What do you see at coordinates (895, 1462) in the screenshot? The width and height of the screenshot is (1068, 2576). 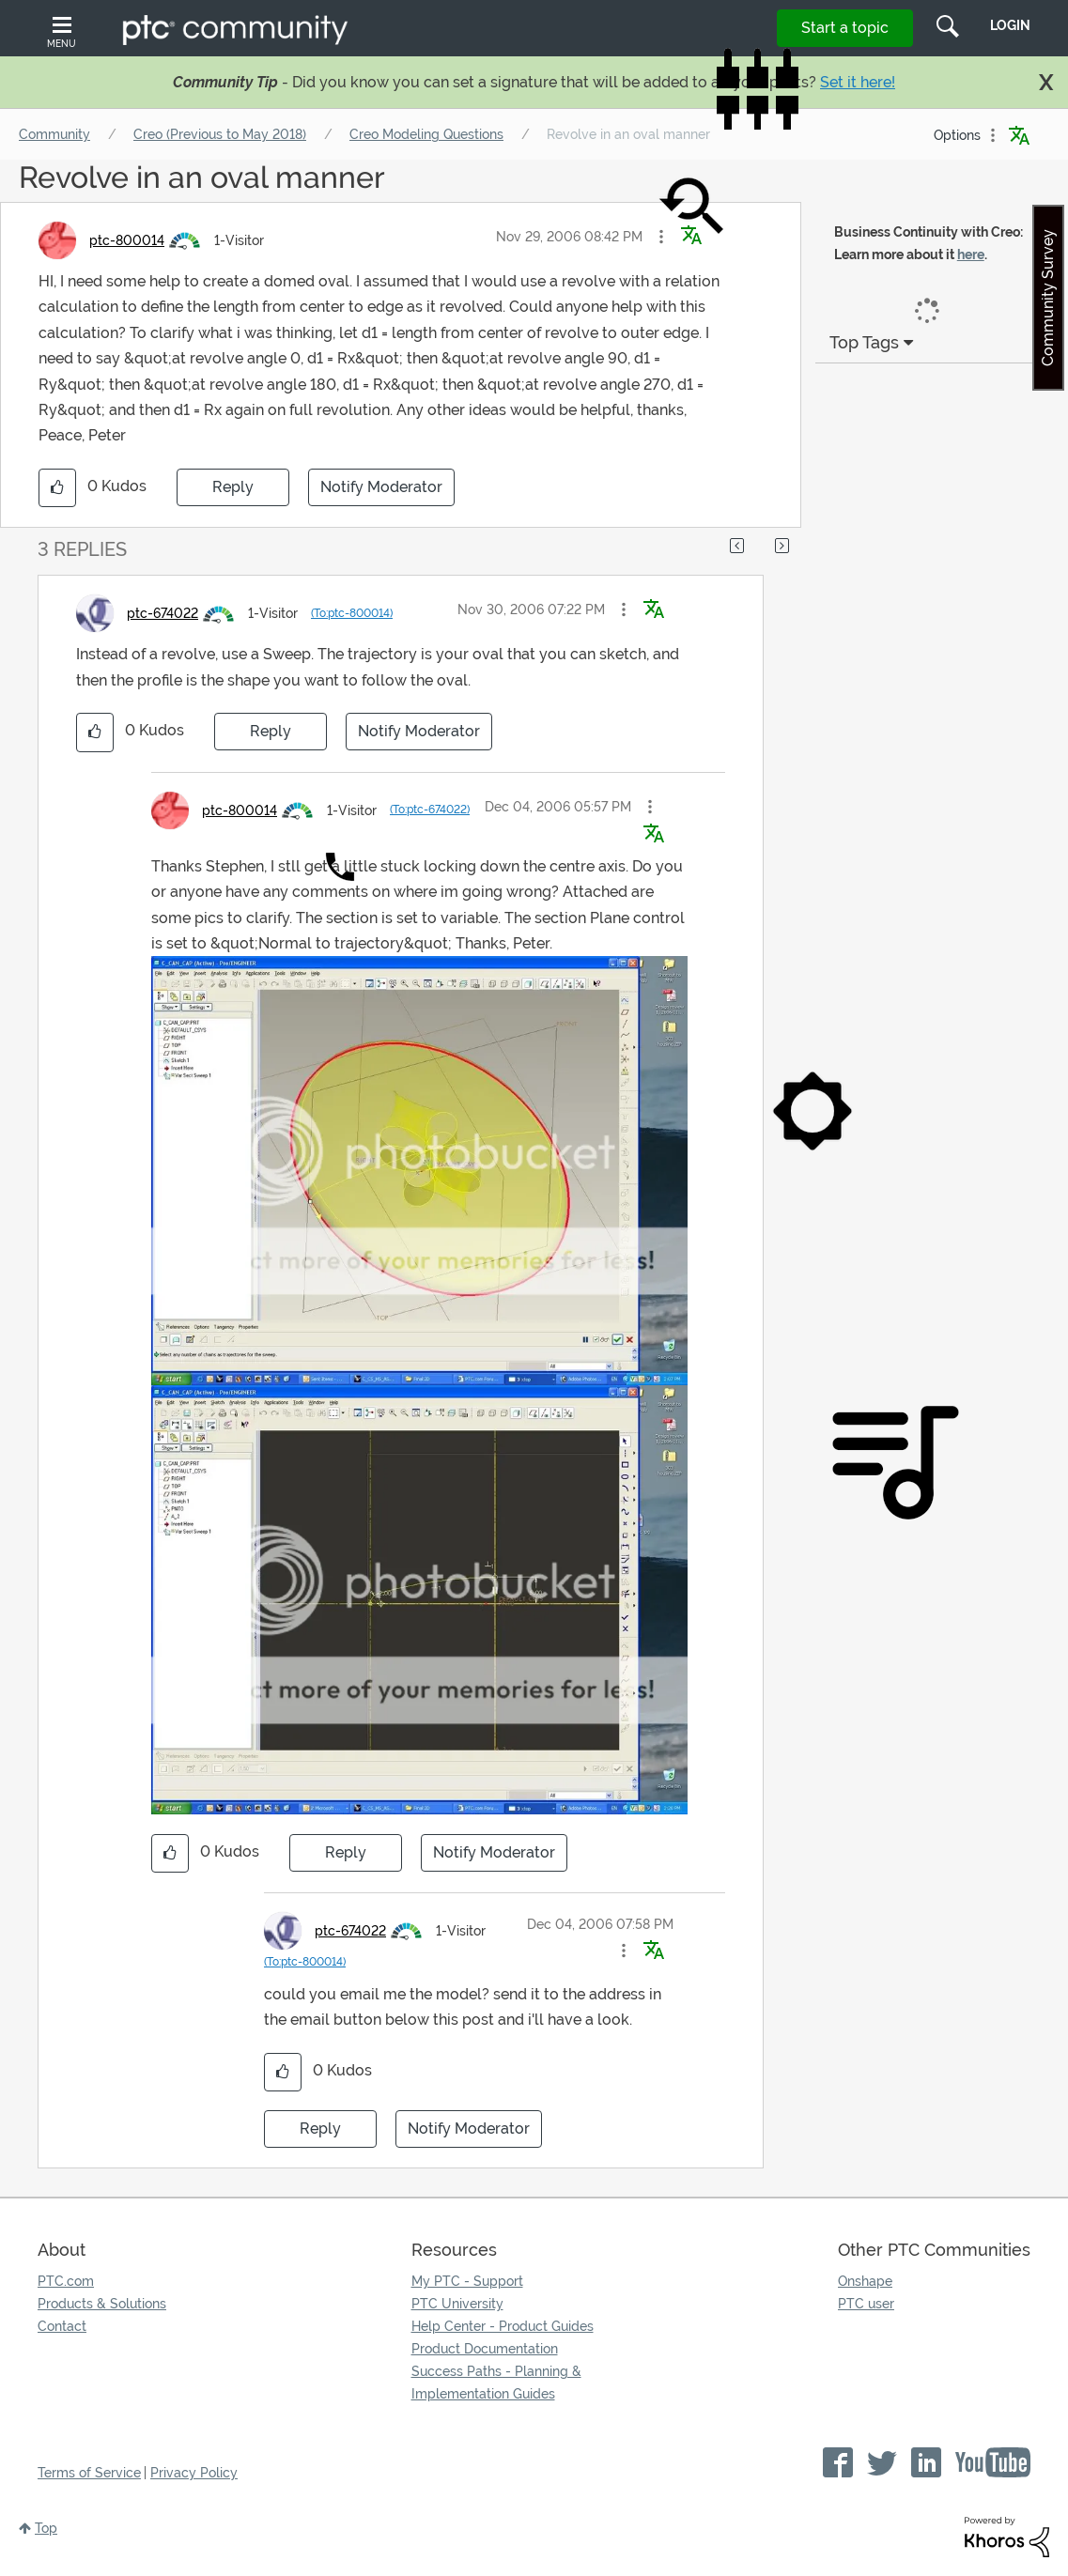 I see `view your music playlist` at bounding box center [895, 1462].